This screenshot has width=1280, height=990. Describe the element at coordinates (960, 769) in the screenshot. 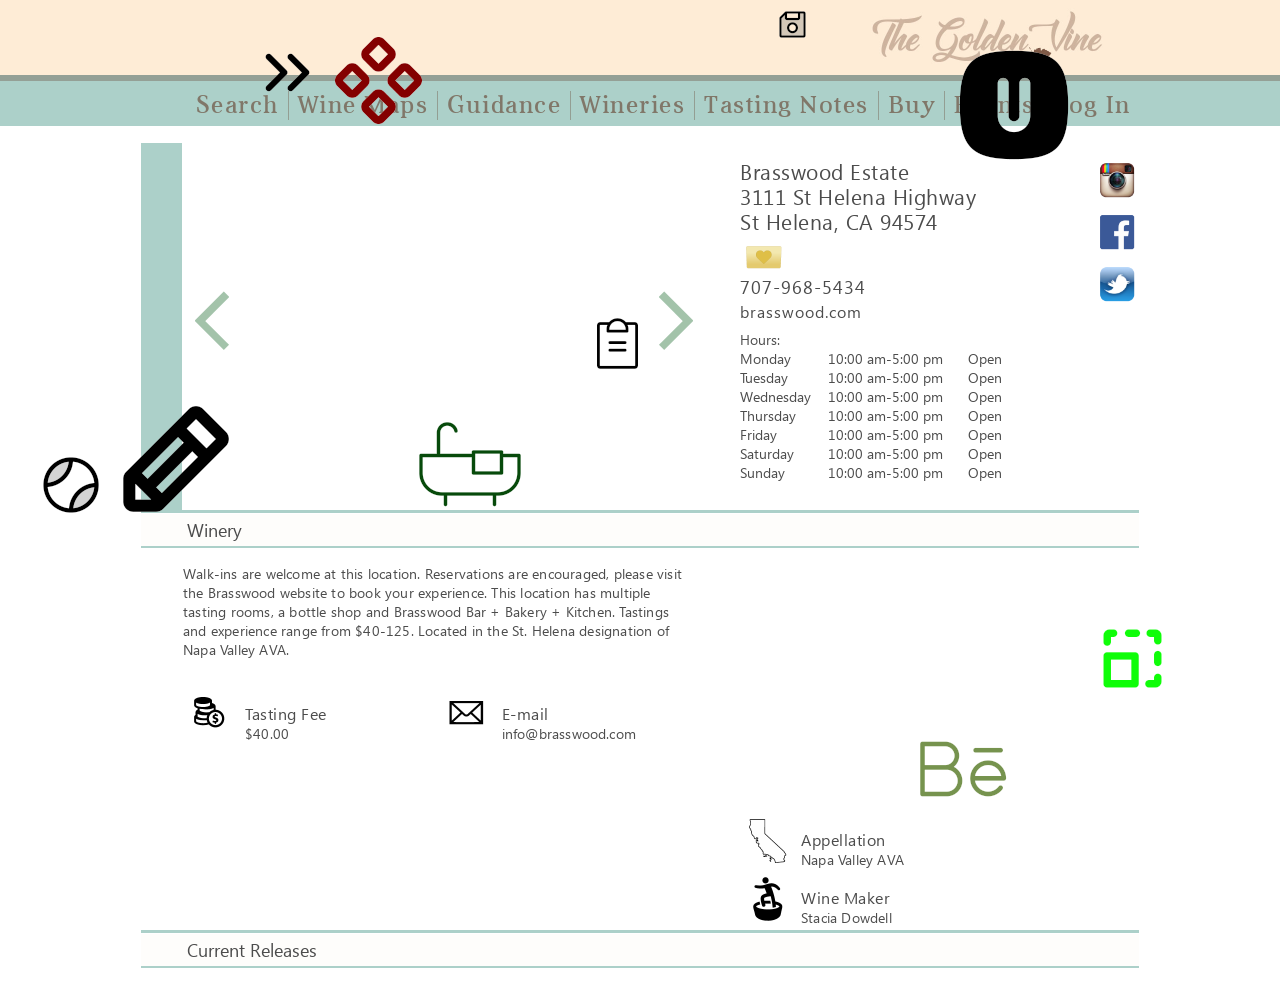

I see `visit behance portfolio` at that location.